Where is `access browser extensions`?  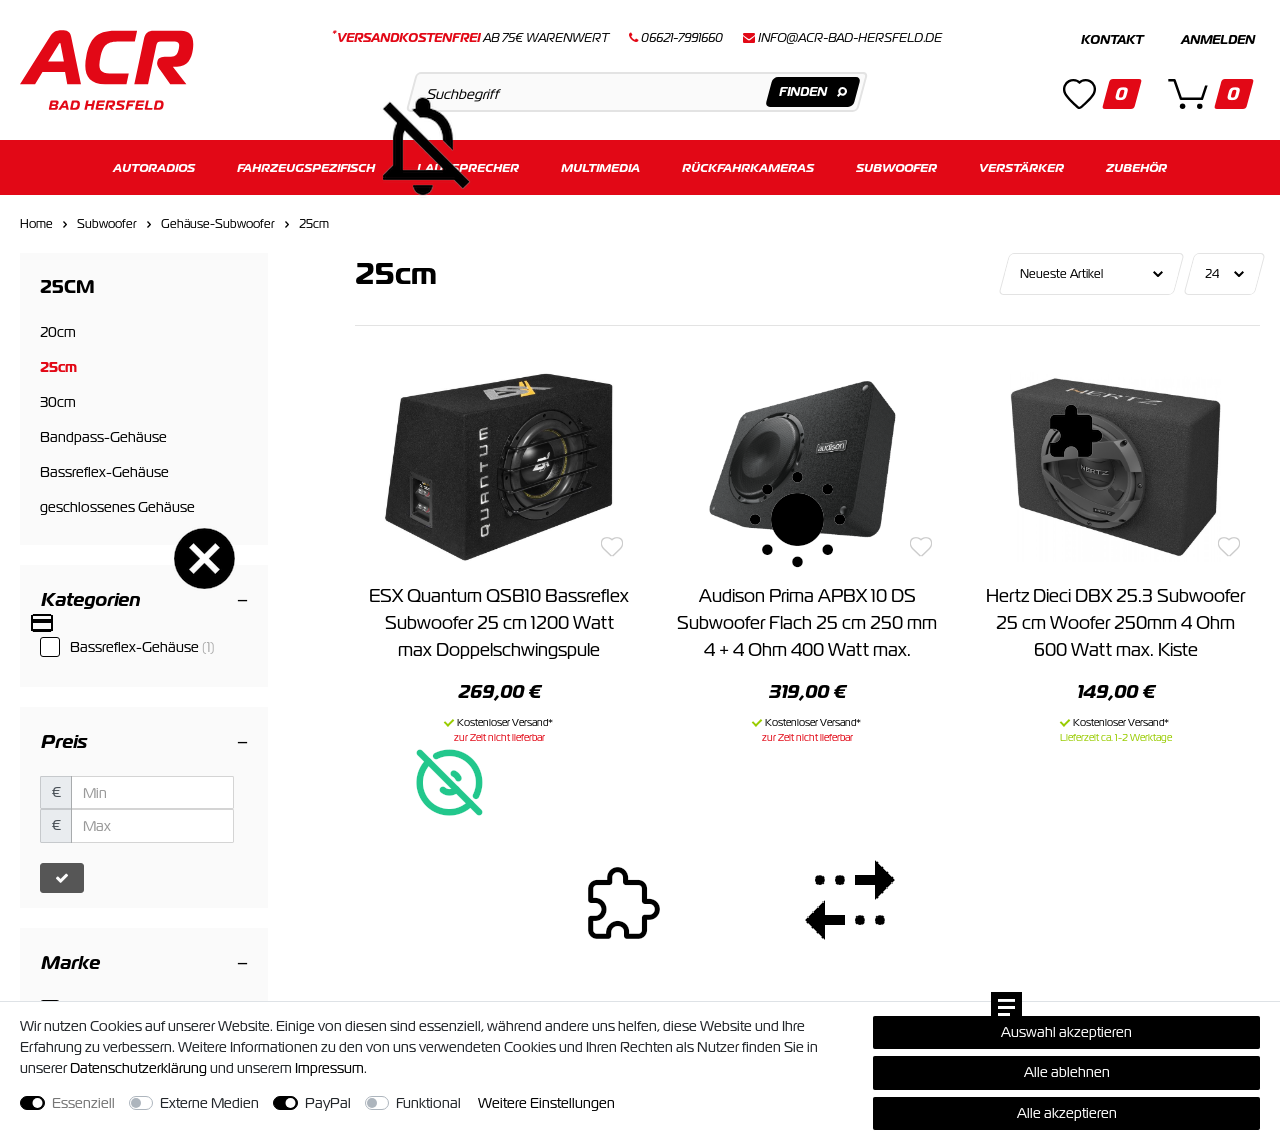 access browser extensions is located at coordinates (1075, 432).